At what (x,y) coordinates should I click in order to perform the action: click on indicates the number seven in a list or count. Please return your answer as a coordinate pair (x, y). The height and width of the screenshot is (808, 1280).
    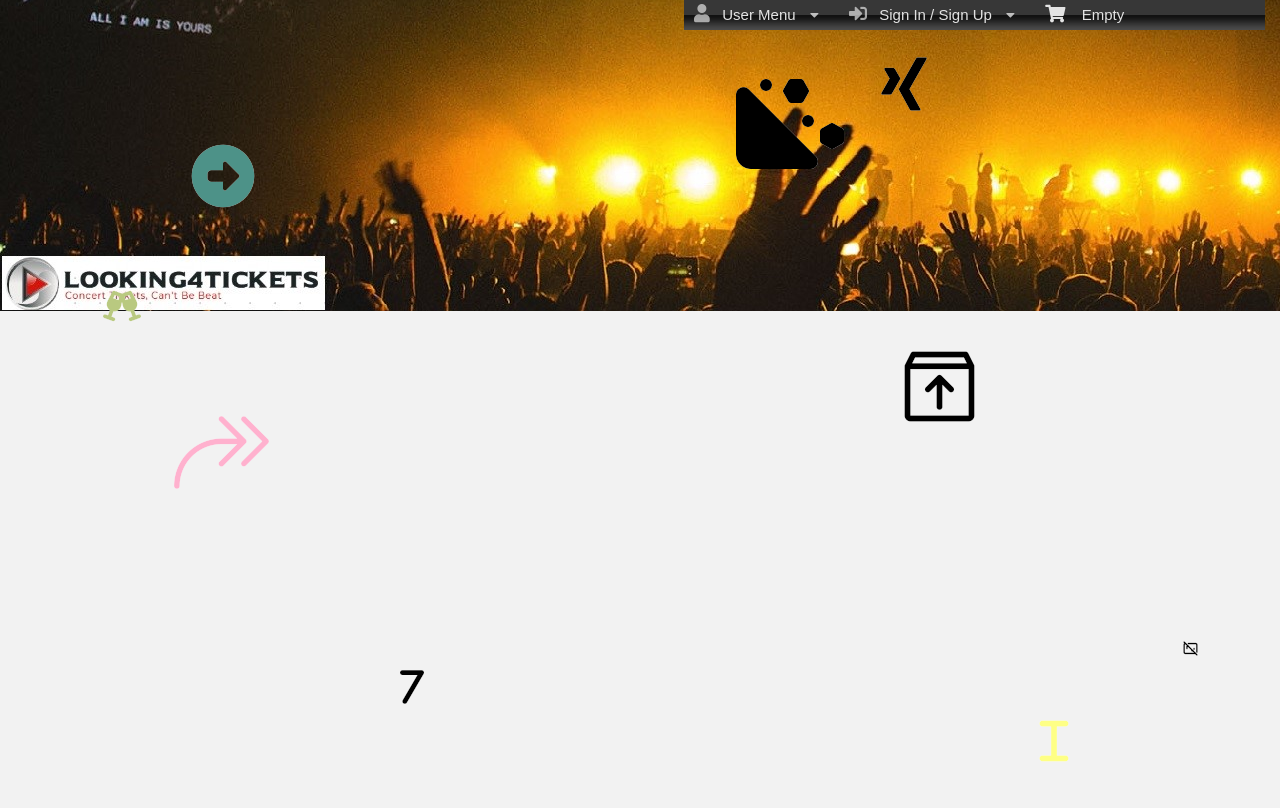
    Looking at the image, I should click on (412, 687).